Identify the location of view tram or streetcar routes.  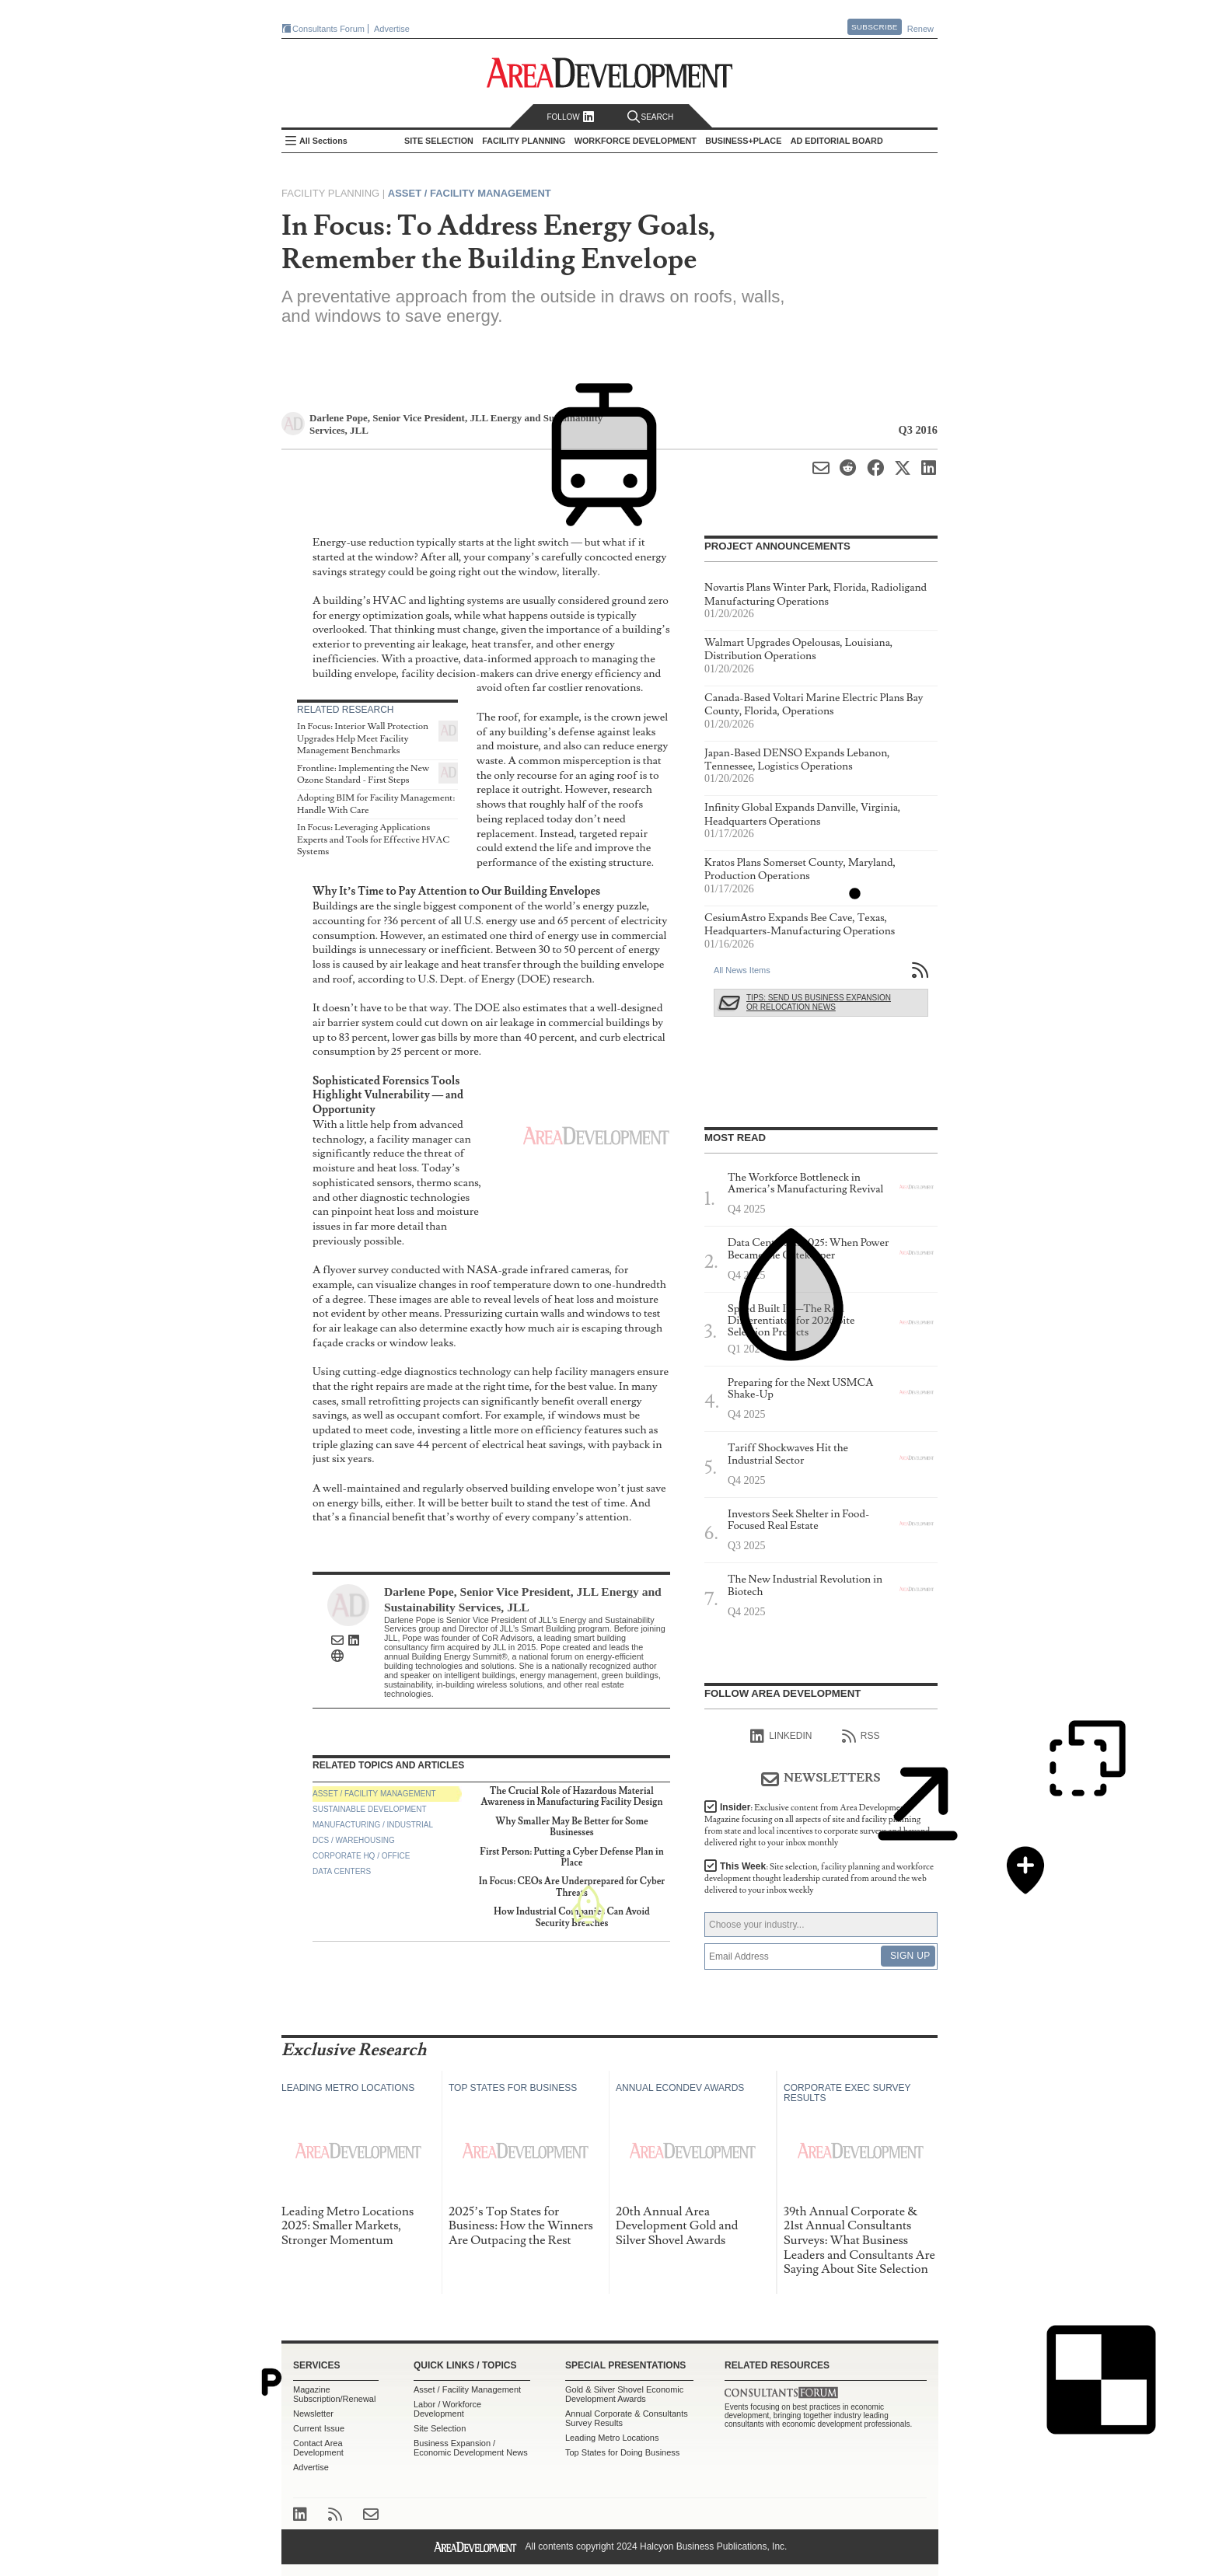
(604, 455).